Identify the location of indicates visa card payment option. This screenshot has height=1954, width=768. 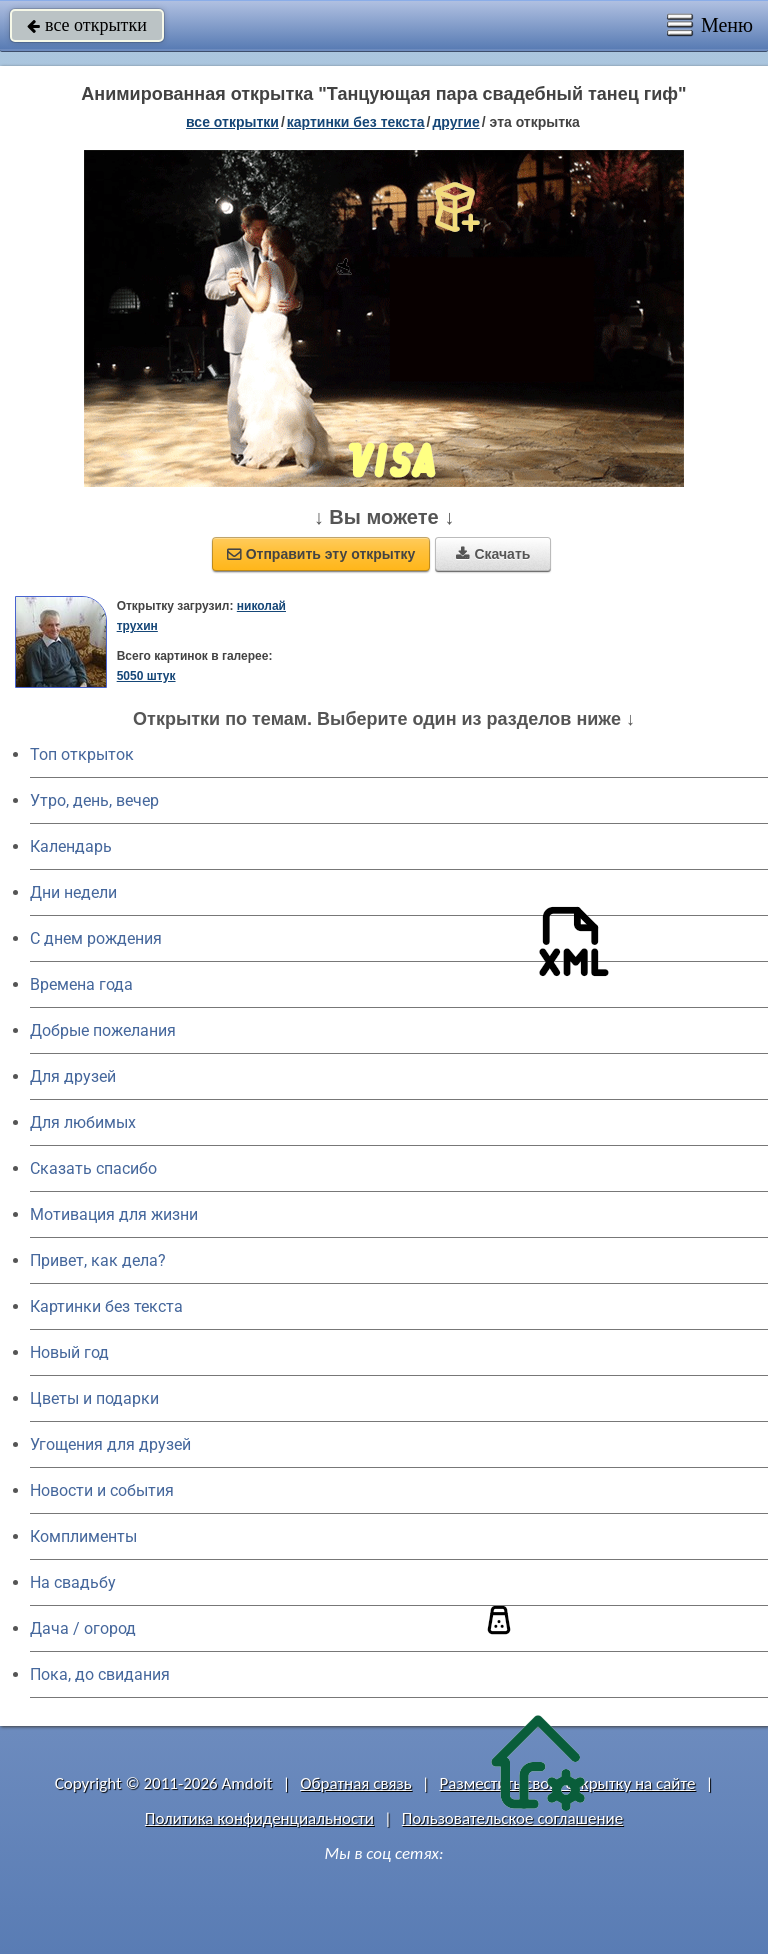
(392, 460).